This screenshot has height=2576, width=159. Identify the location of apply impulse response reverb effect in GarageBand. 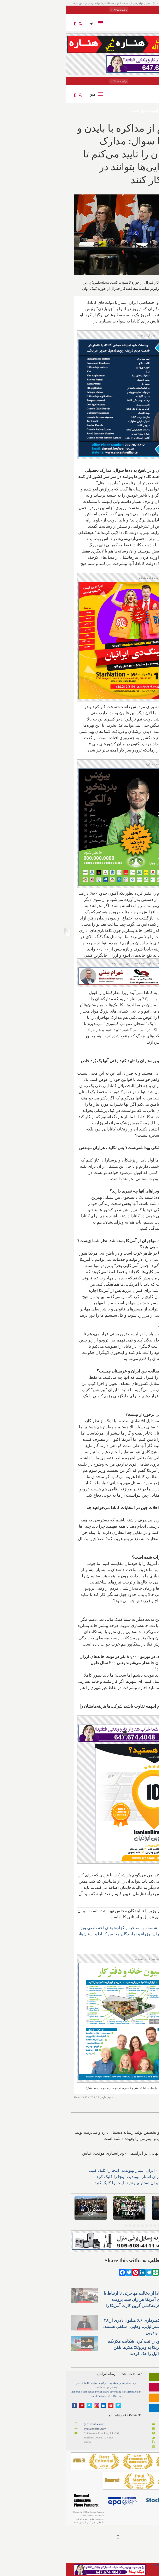
(125, 1734).